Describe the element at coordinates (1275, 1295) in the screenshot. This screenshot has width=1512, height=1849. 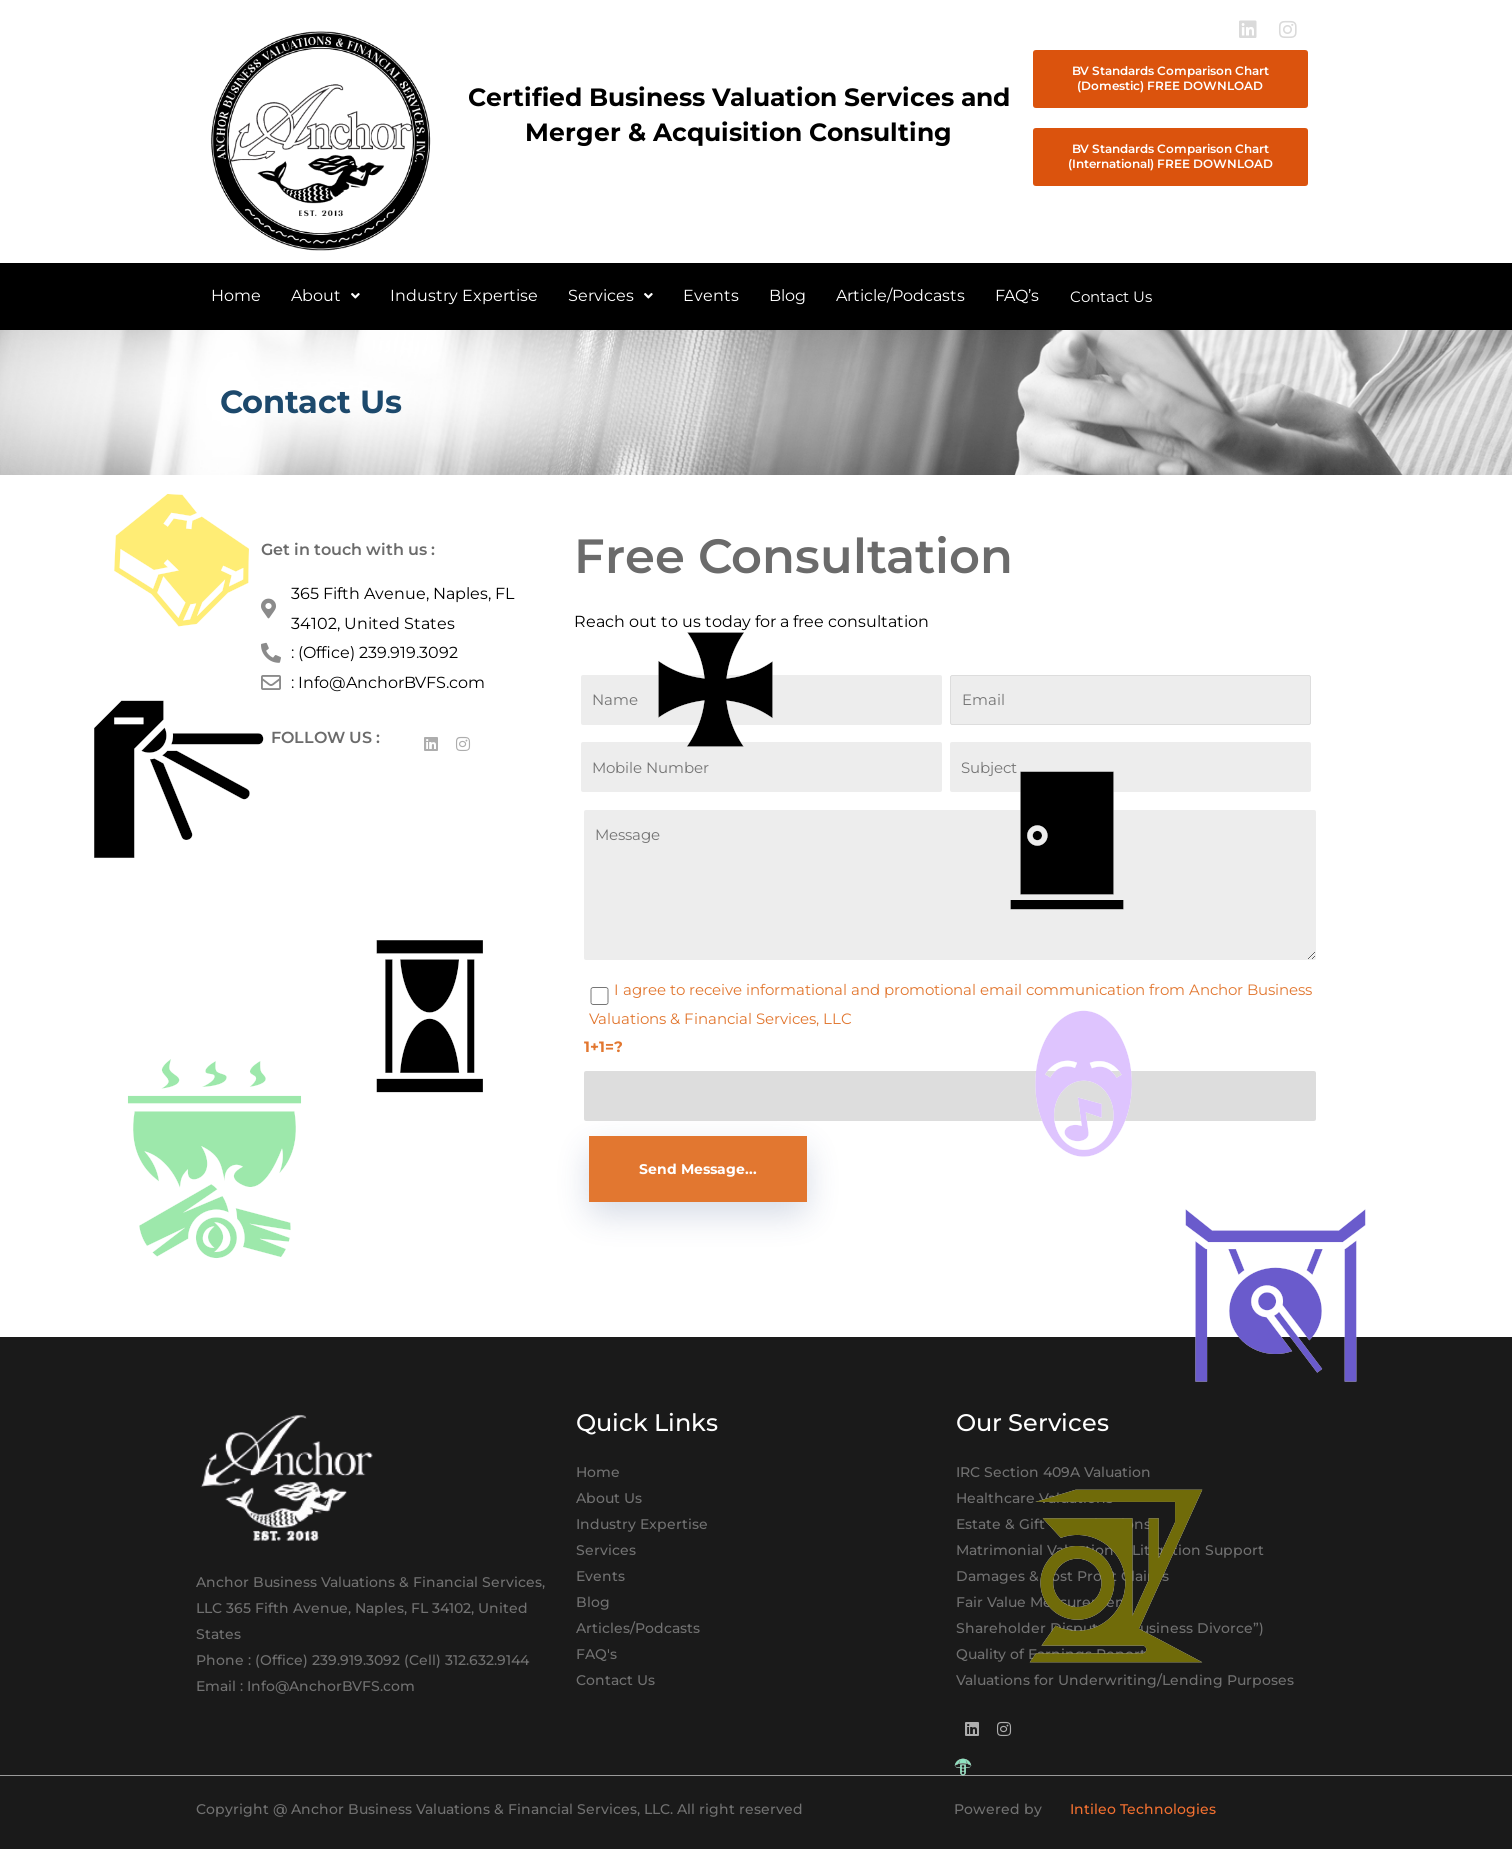
I see `trigger a sound or audio alert` at that location.